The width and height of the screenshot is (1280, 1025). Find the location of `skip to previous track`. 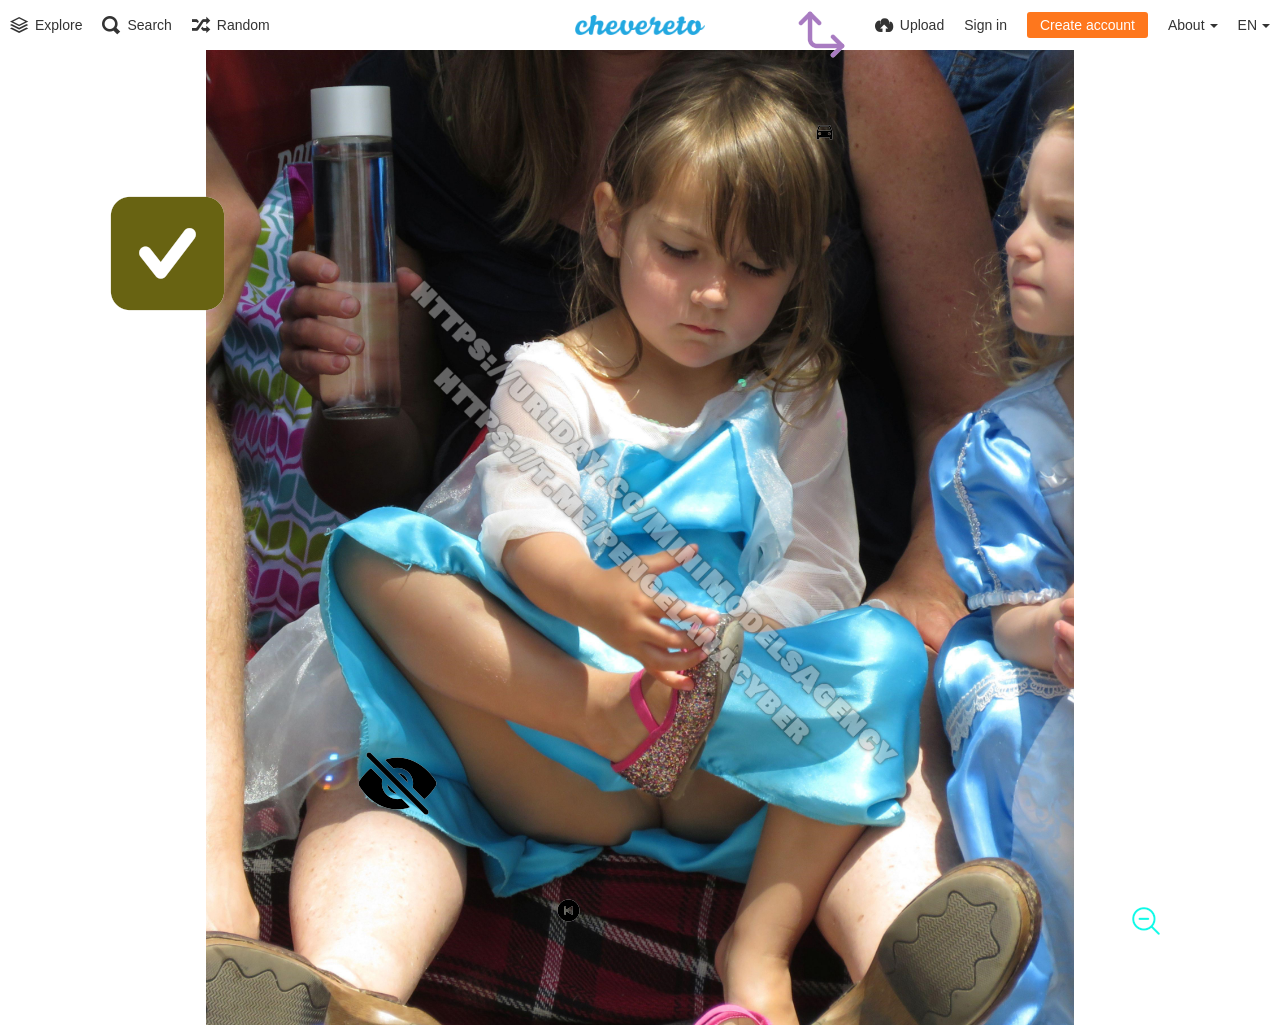

skip to previous track is located at coordinates (568, 910).